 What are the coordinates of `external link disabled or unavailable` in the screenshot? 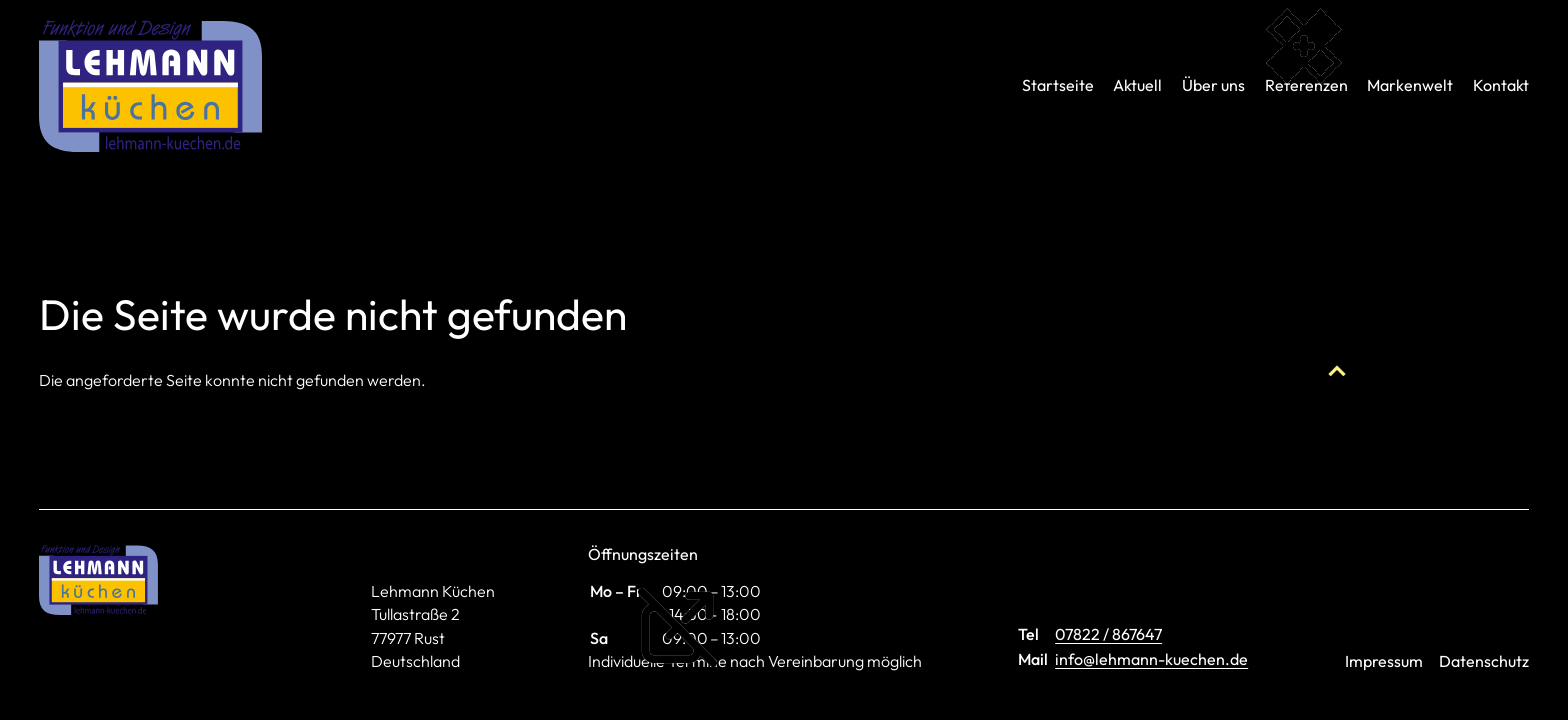 It's located at (677, 627).